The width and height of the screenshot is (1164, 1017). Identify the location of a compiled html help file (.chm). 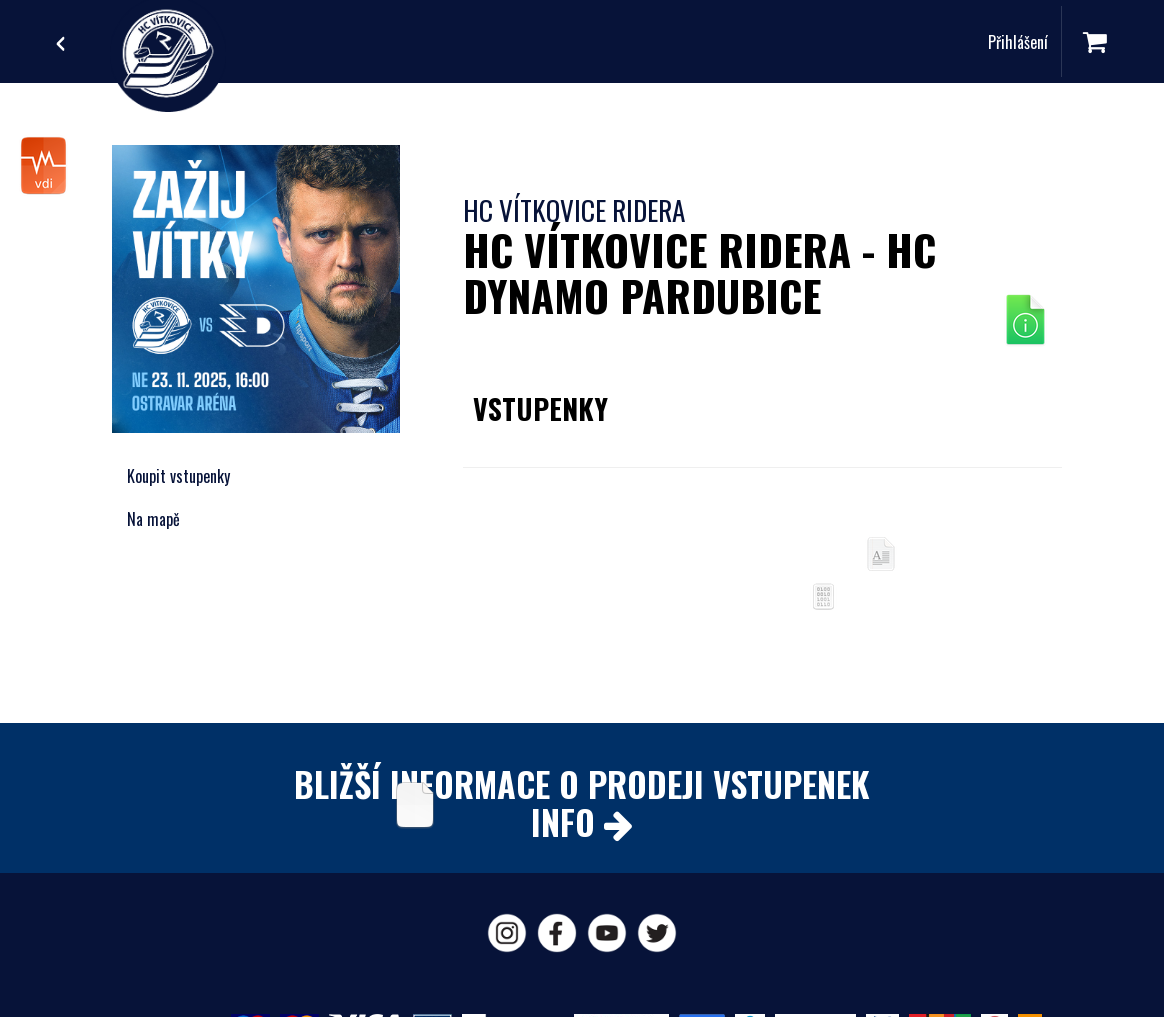
(1025, 320).